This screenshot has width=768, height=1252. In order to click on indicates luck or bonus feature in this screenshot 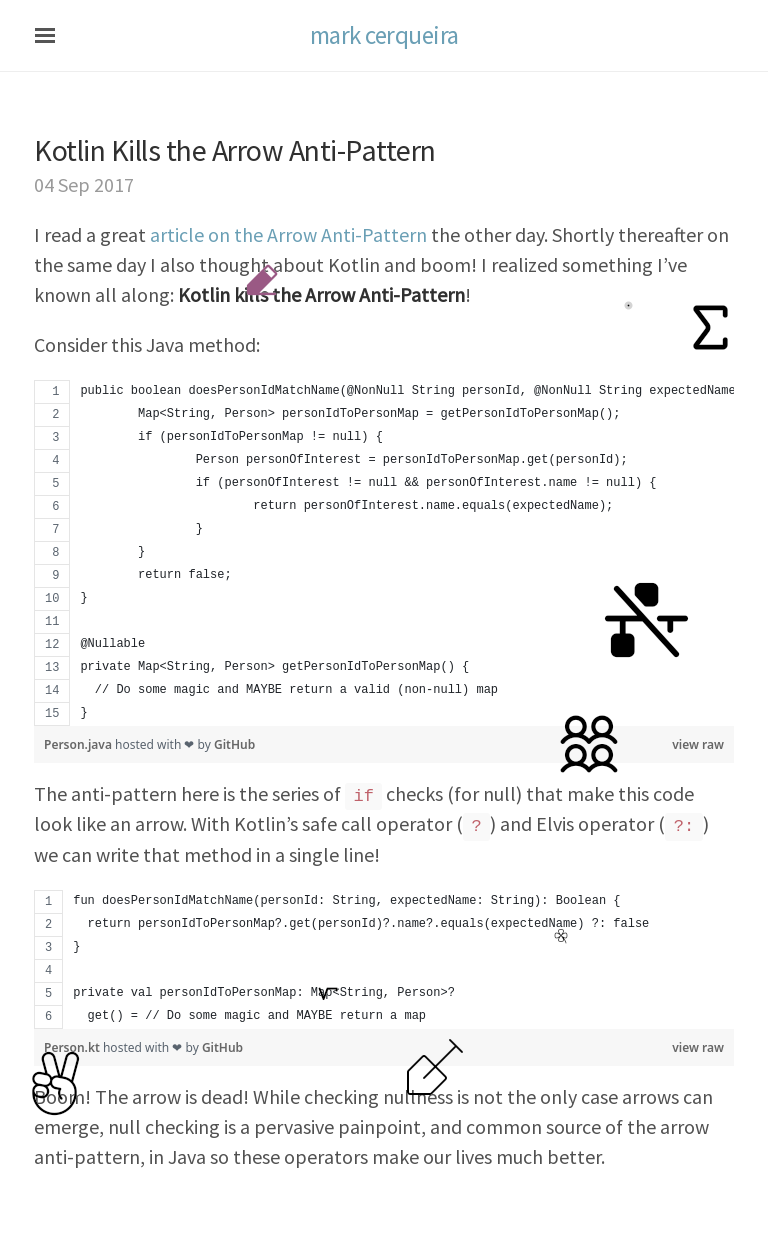, I will do `click(561, 936)`.